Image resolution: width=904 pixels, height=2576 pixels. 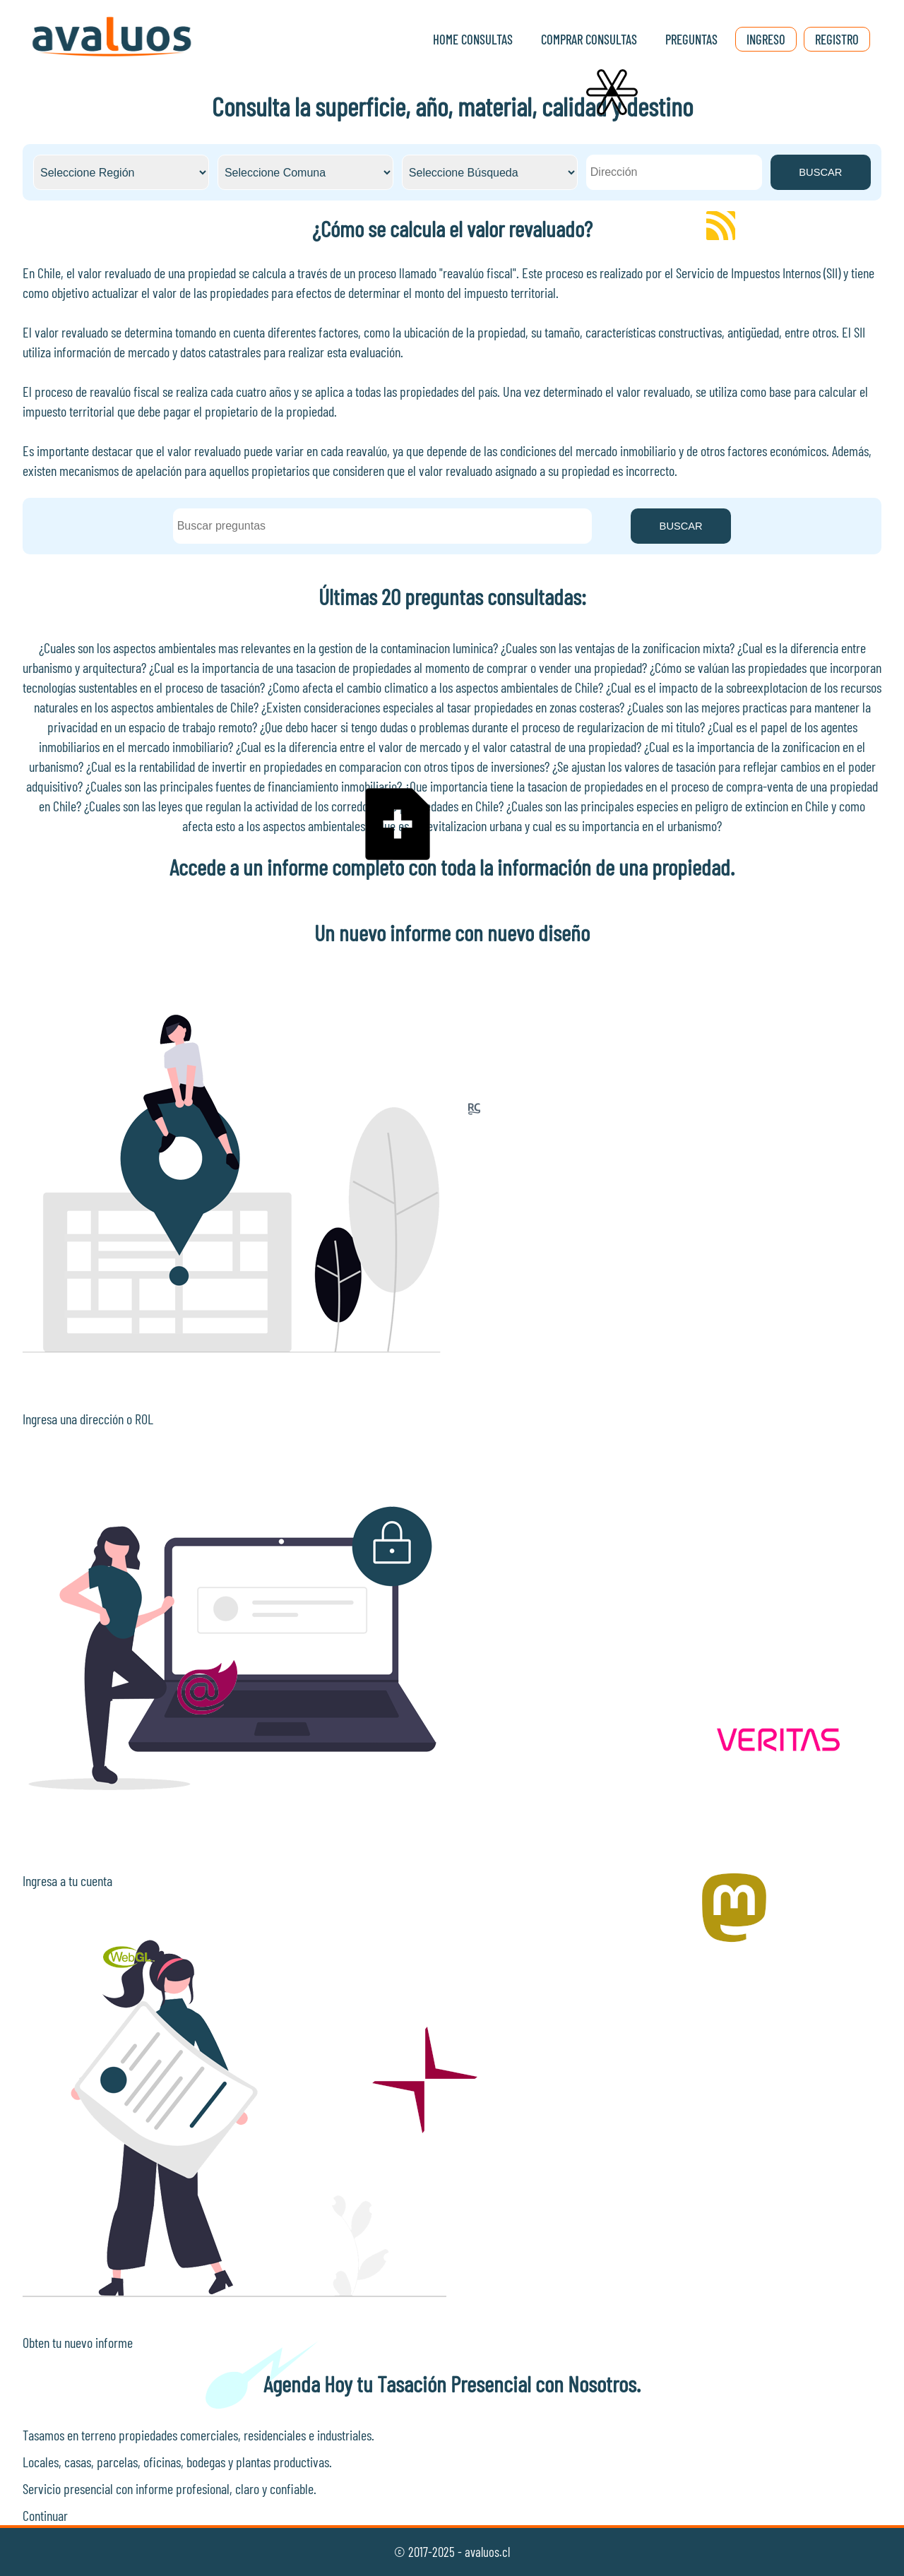 I want to click on open mastodon app, so click(x=734, y=1907).